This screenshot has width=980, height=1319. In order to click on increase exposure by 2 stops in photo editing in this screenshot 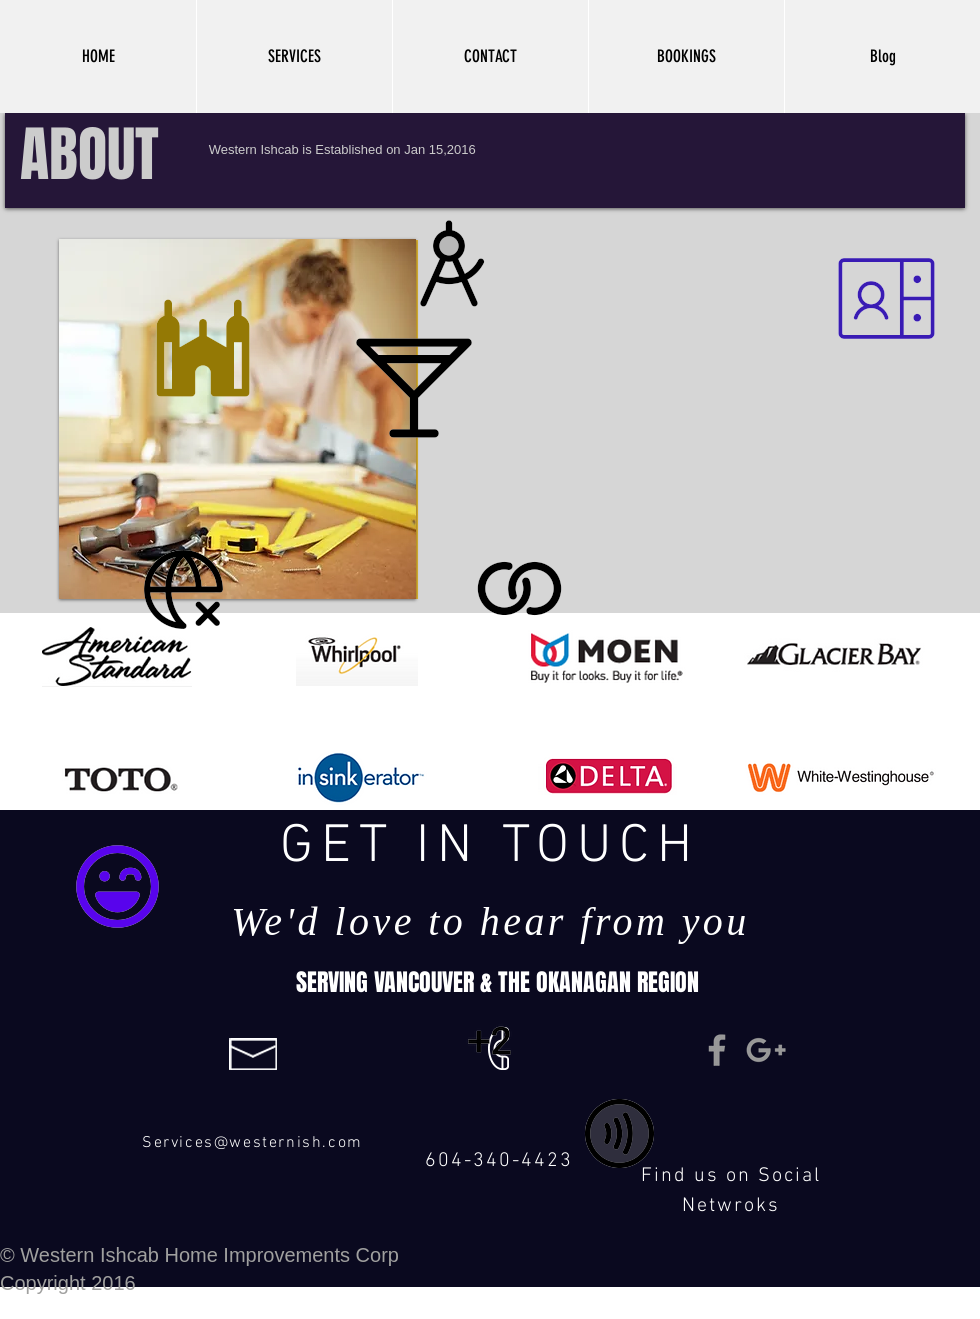, I will do `click(489, 1041)`.